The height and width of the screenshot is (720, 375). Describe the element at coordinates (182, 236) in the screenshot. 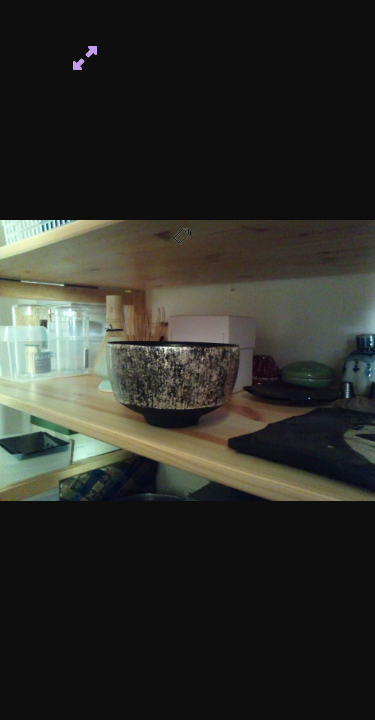

I see `view tags or labels` at that location.